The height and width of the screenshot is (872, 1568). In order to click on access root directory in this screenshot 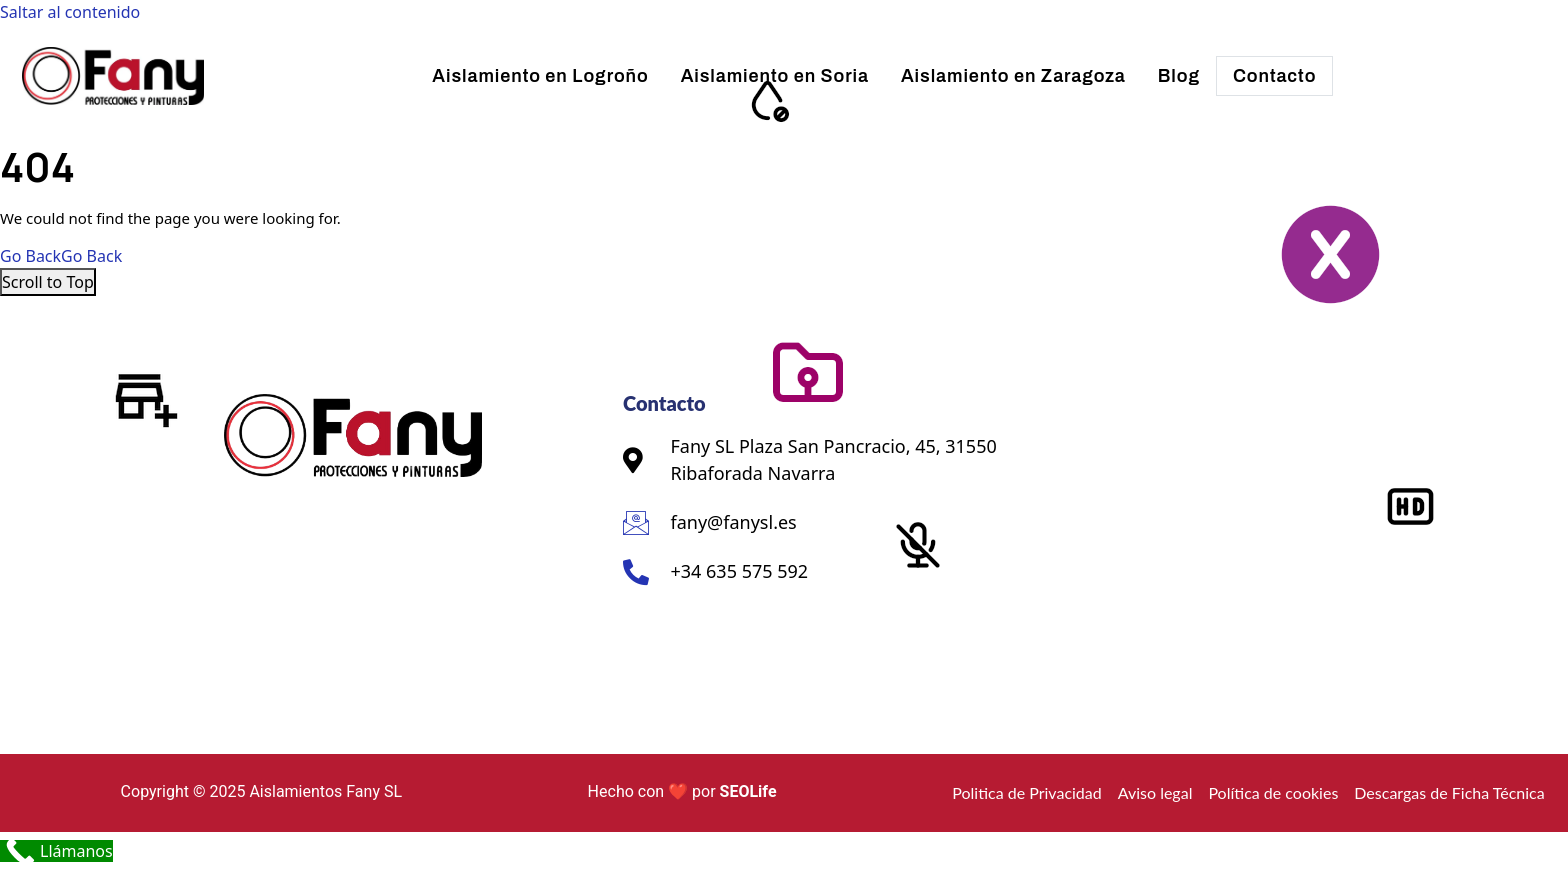, I will do `click(808, 374)`.